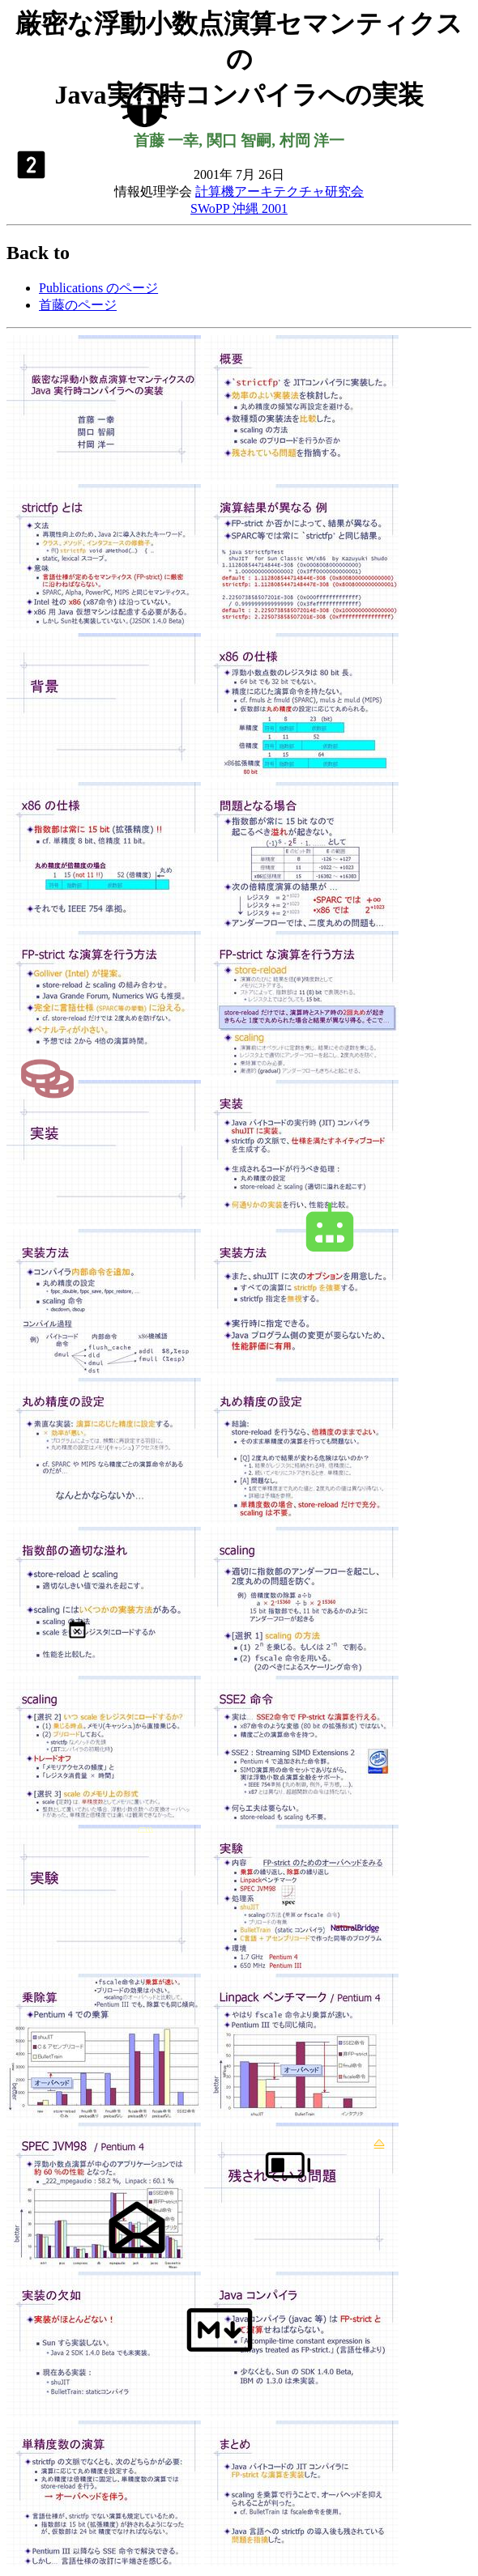  Describe the element at coordinates (287, 2165) in the screenshot. I see `indicates battery at medium charge level` at that location.